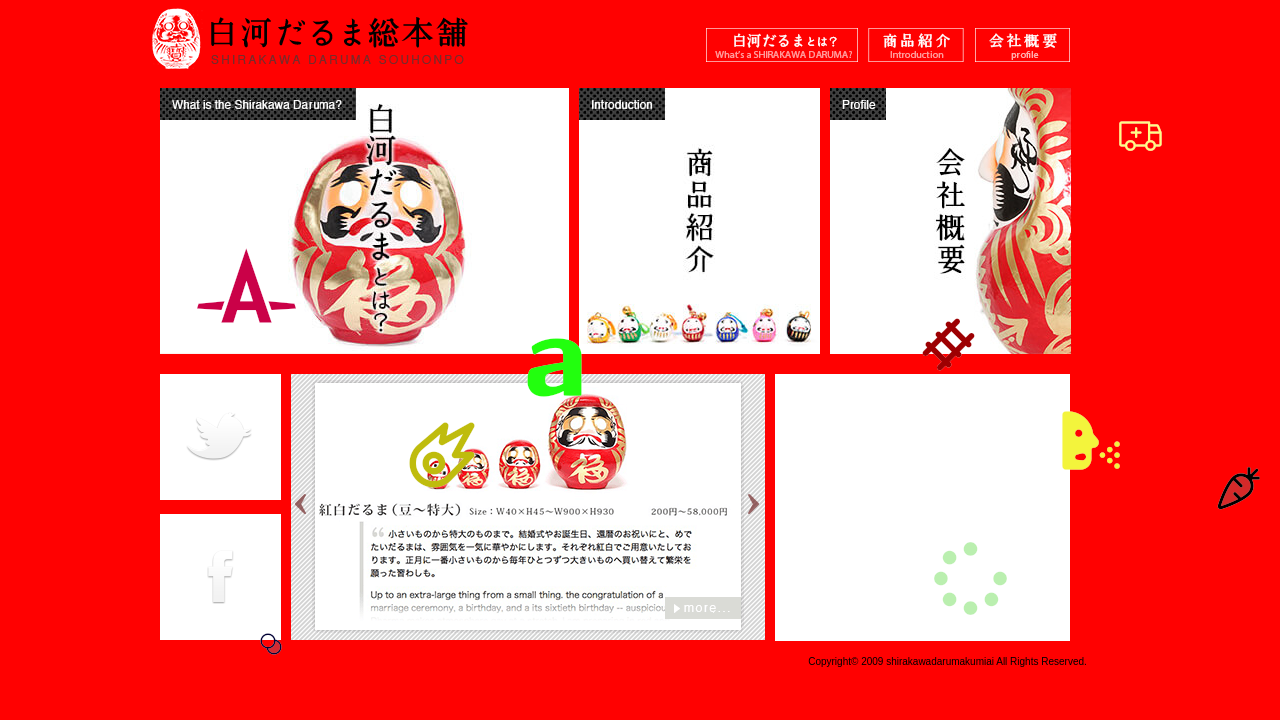 The image size is (1280, 720). Describe the element at coordinates (1238, 489) in the screenshot. I see `browse vegetable or produce category` at that location.